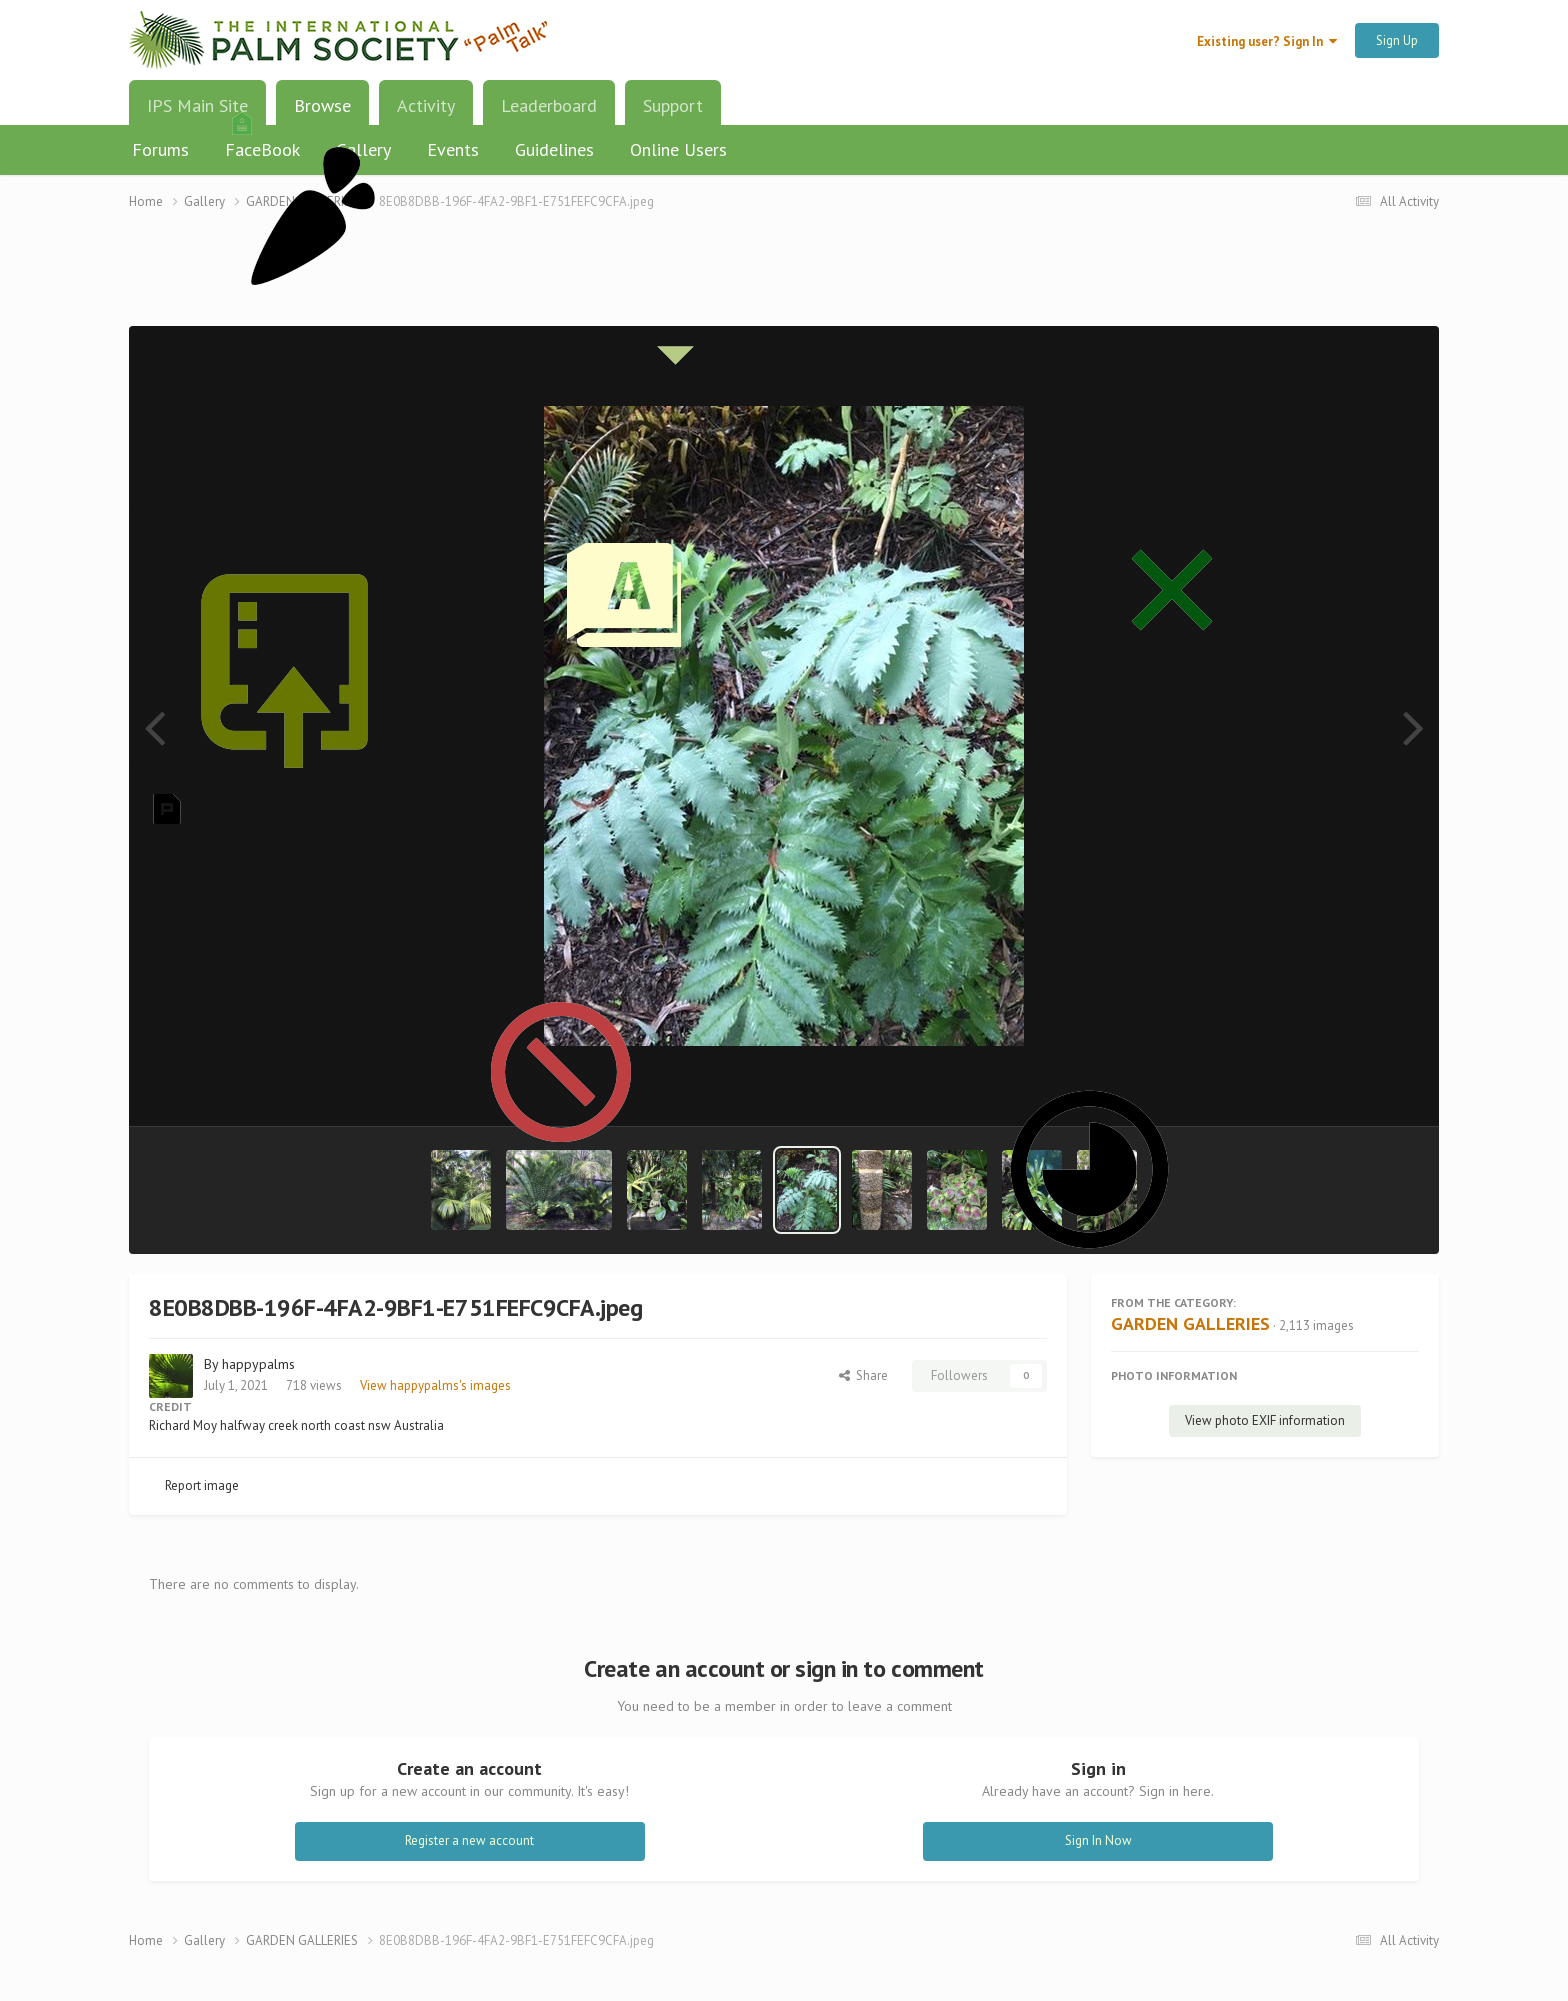  I want to click on open a PowerPoint presentation file, so click(167, 809).